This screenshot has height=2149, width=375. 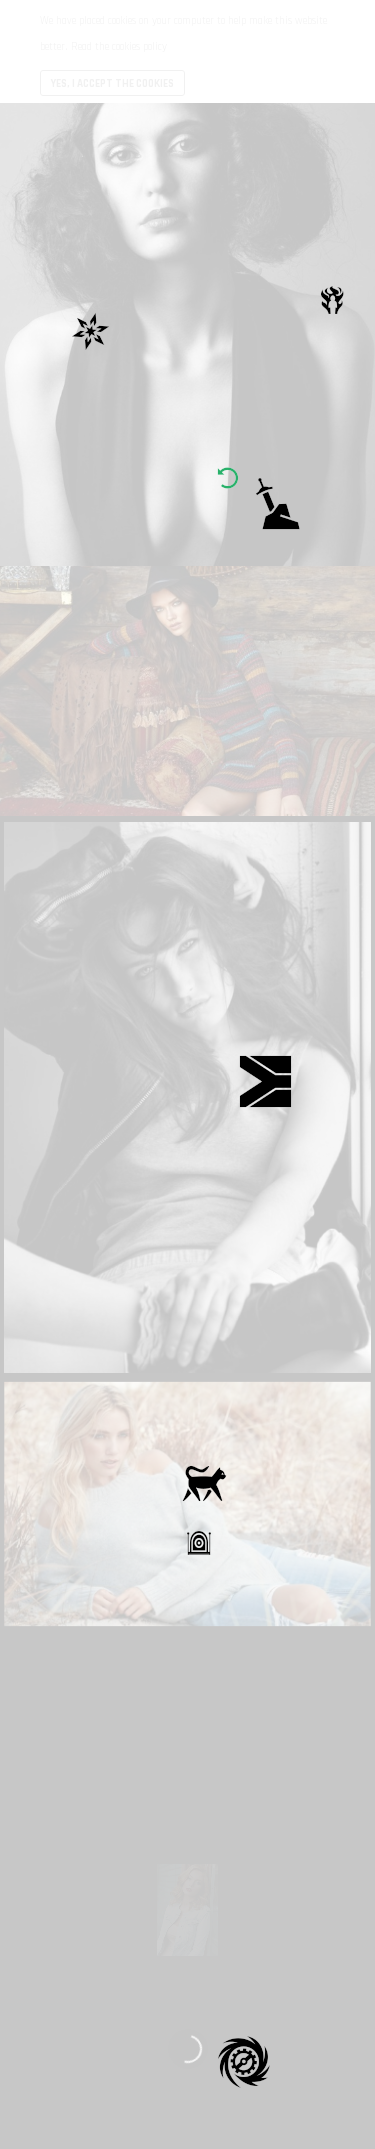 I want to click on undo last action, so click(x=228, y=478).